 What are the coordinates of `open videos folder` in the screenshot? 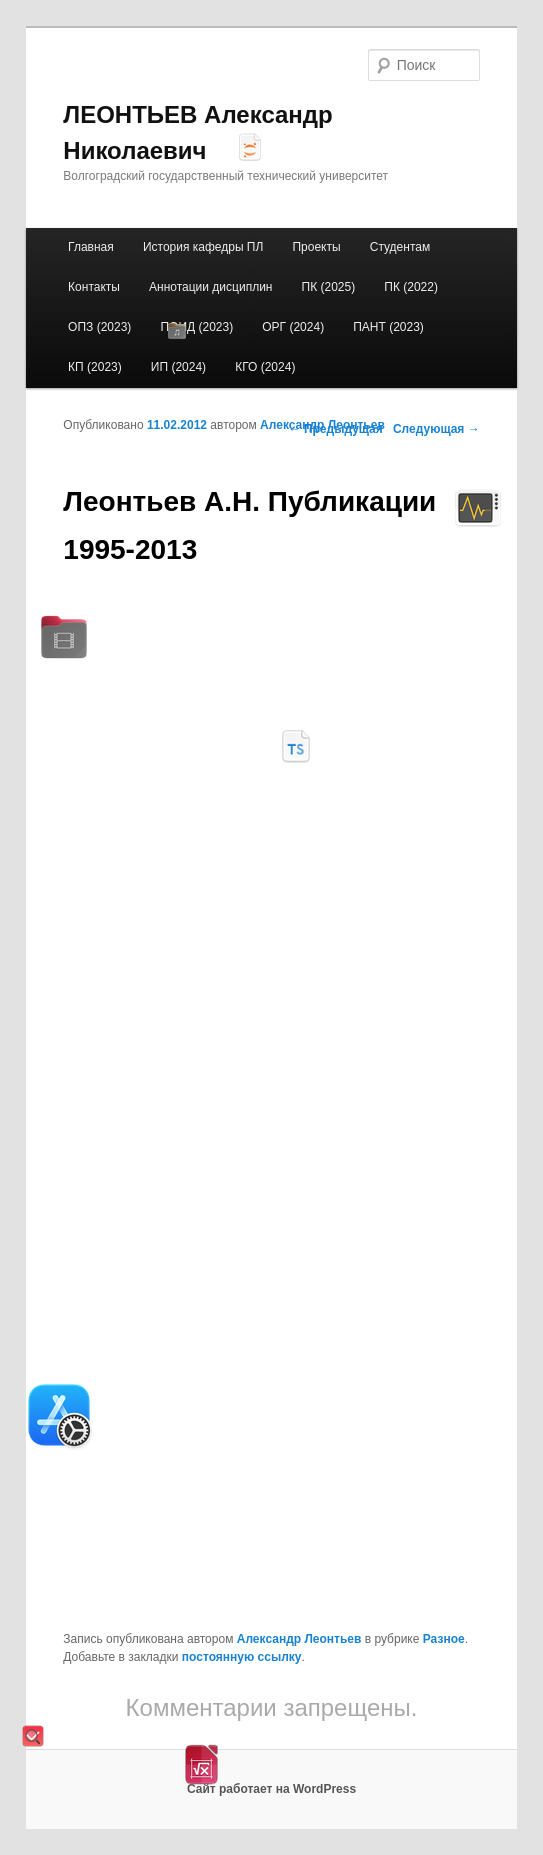 It's located at (64, 637).